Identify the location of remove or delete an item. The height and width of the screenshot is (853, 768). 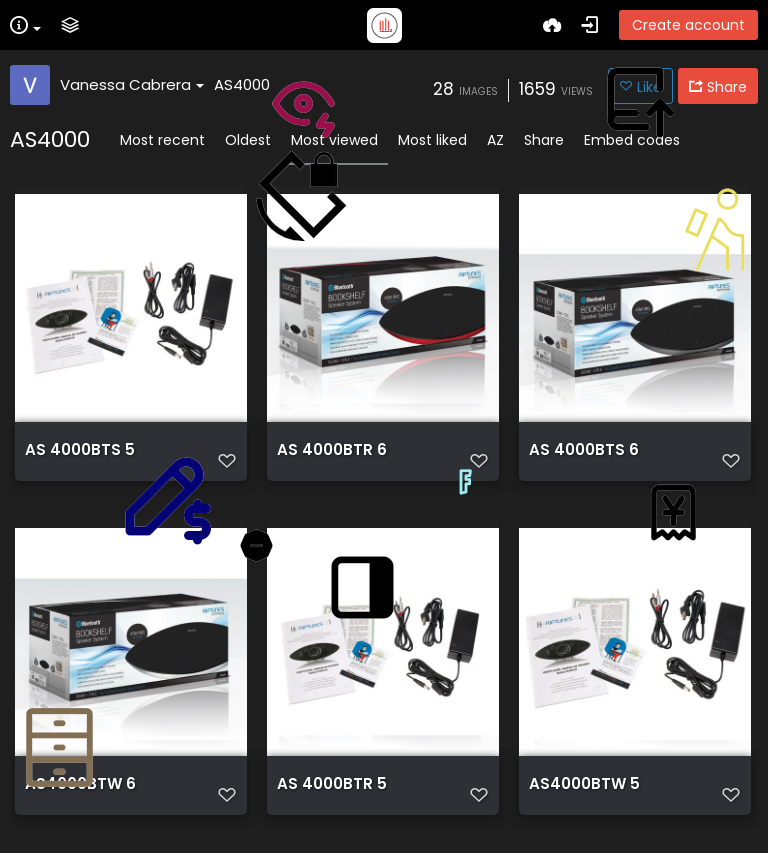
(256, 545).